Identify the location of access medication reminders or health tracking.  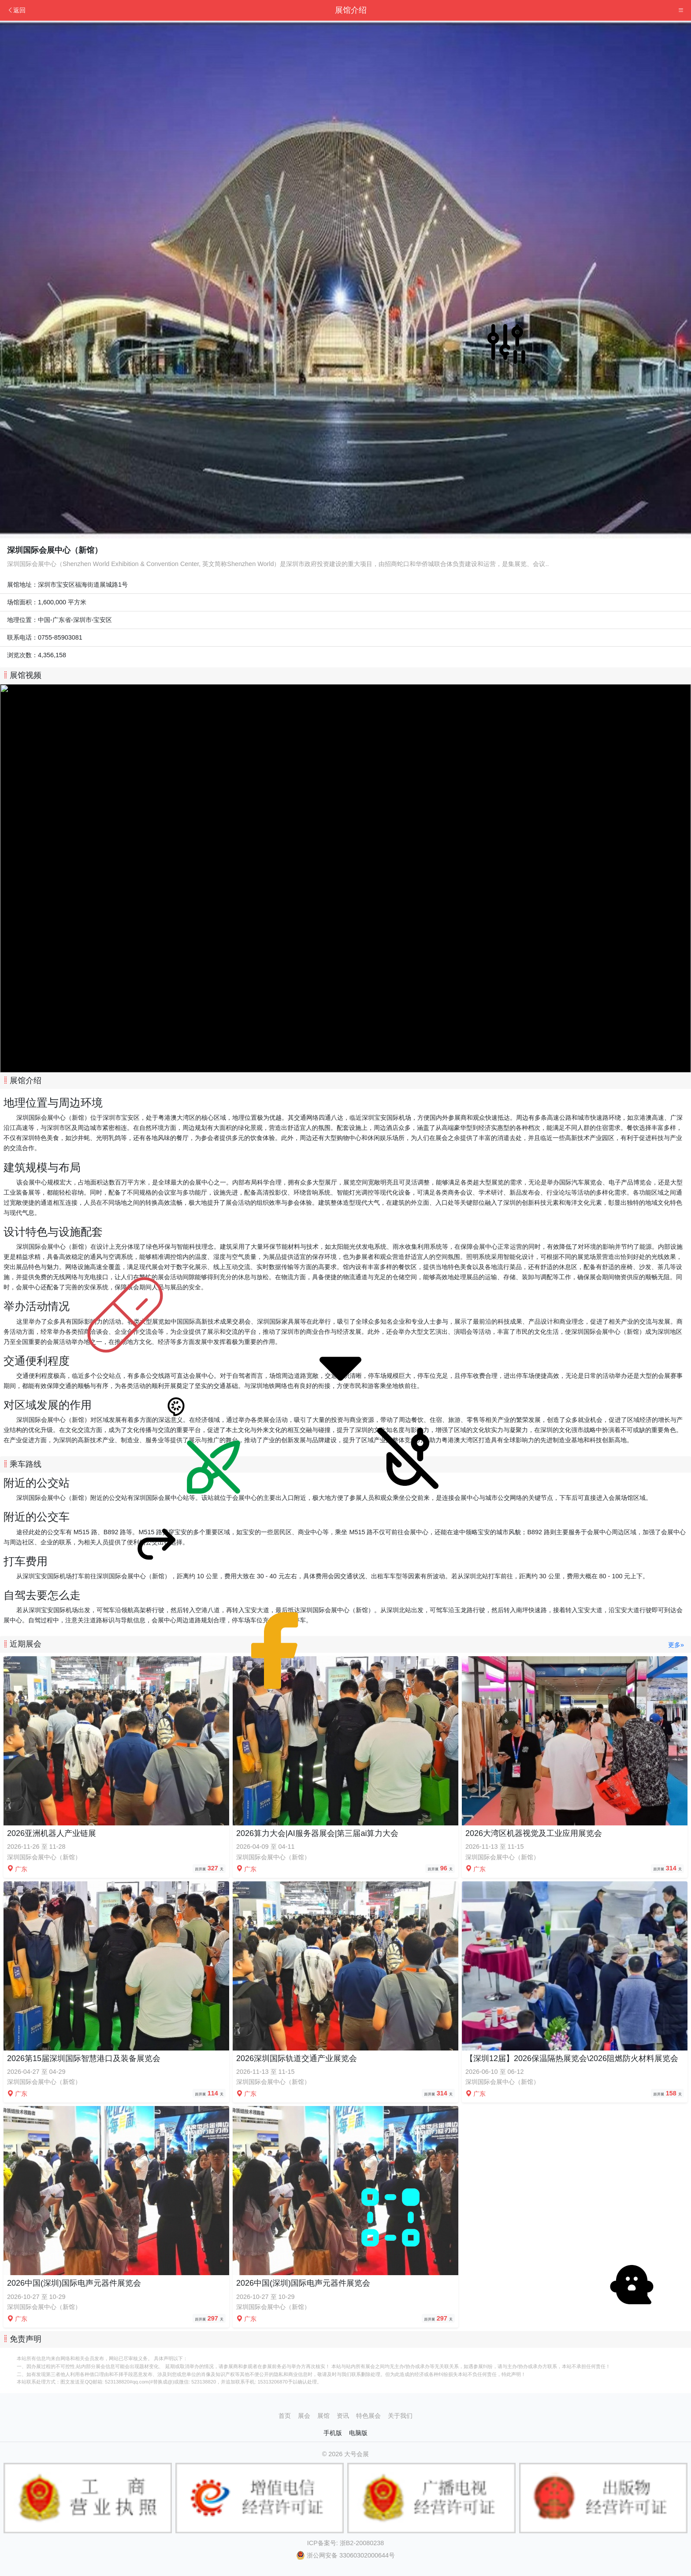
(125, 1315).